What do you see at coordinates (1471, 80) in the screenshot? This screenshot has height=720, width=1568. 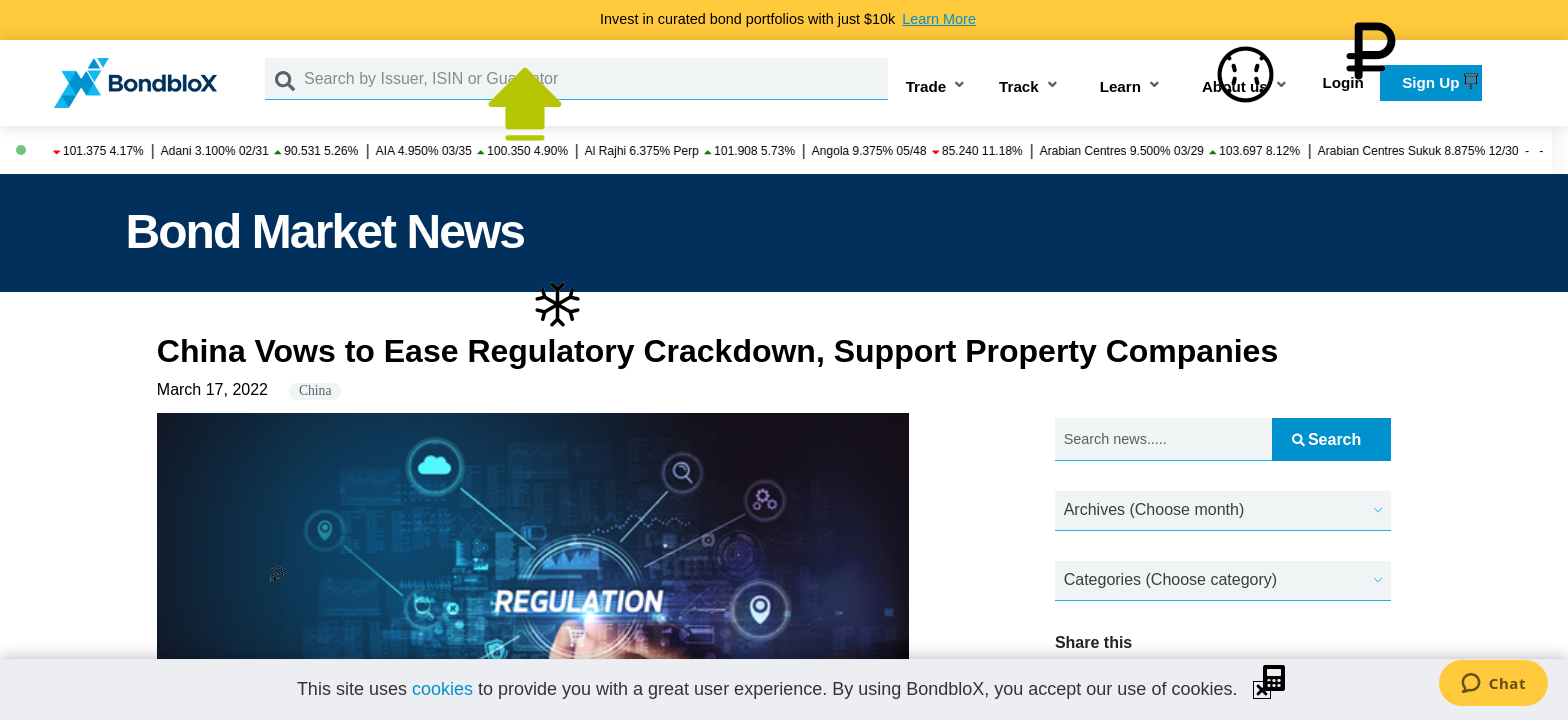 I see `start a presentation` at bounding box center [1471, 80].